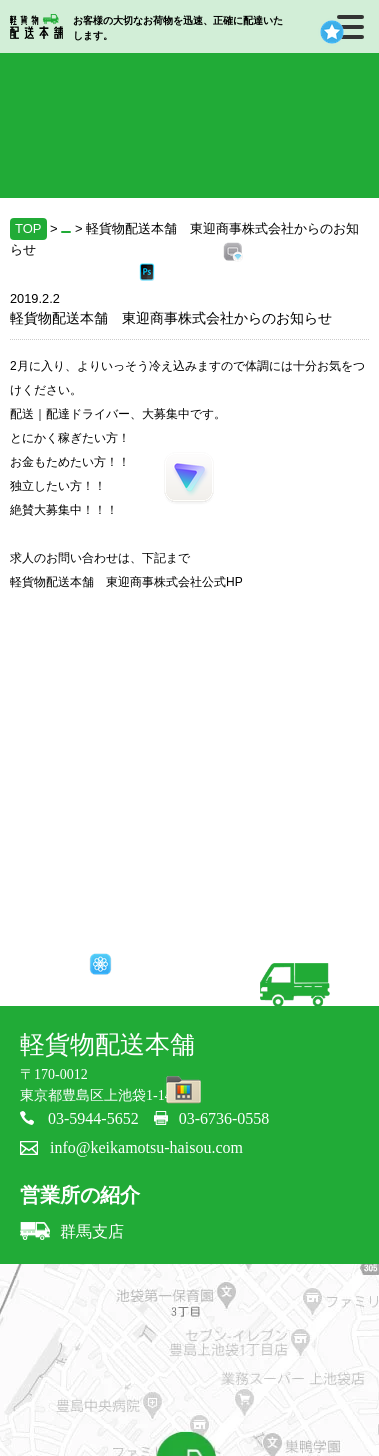 This screenshot has height=1456, width=379. What do you see at coordinates (147, 272) in the screenshot?
I see `adobe photoshop file type indicator` at bounding box center [147, 272].